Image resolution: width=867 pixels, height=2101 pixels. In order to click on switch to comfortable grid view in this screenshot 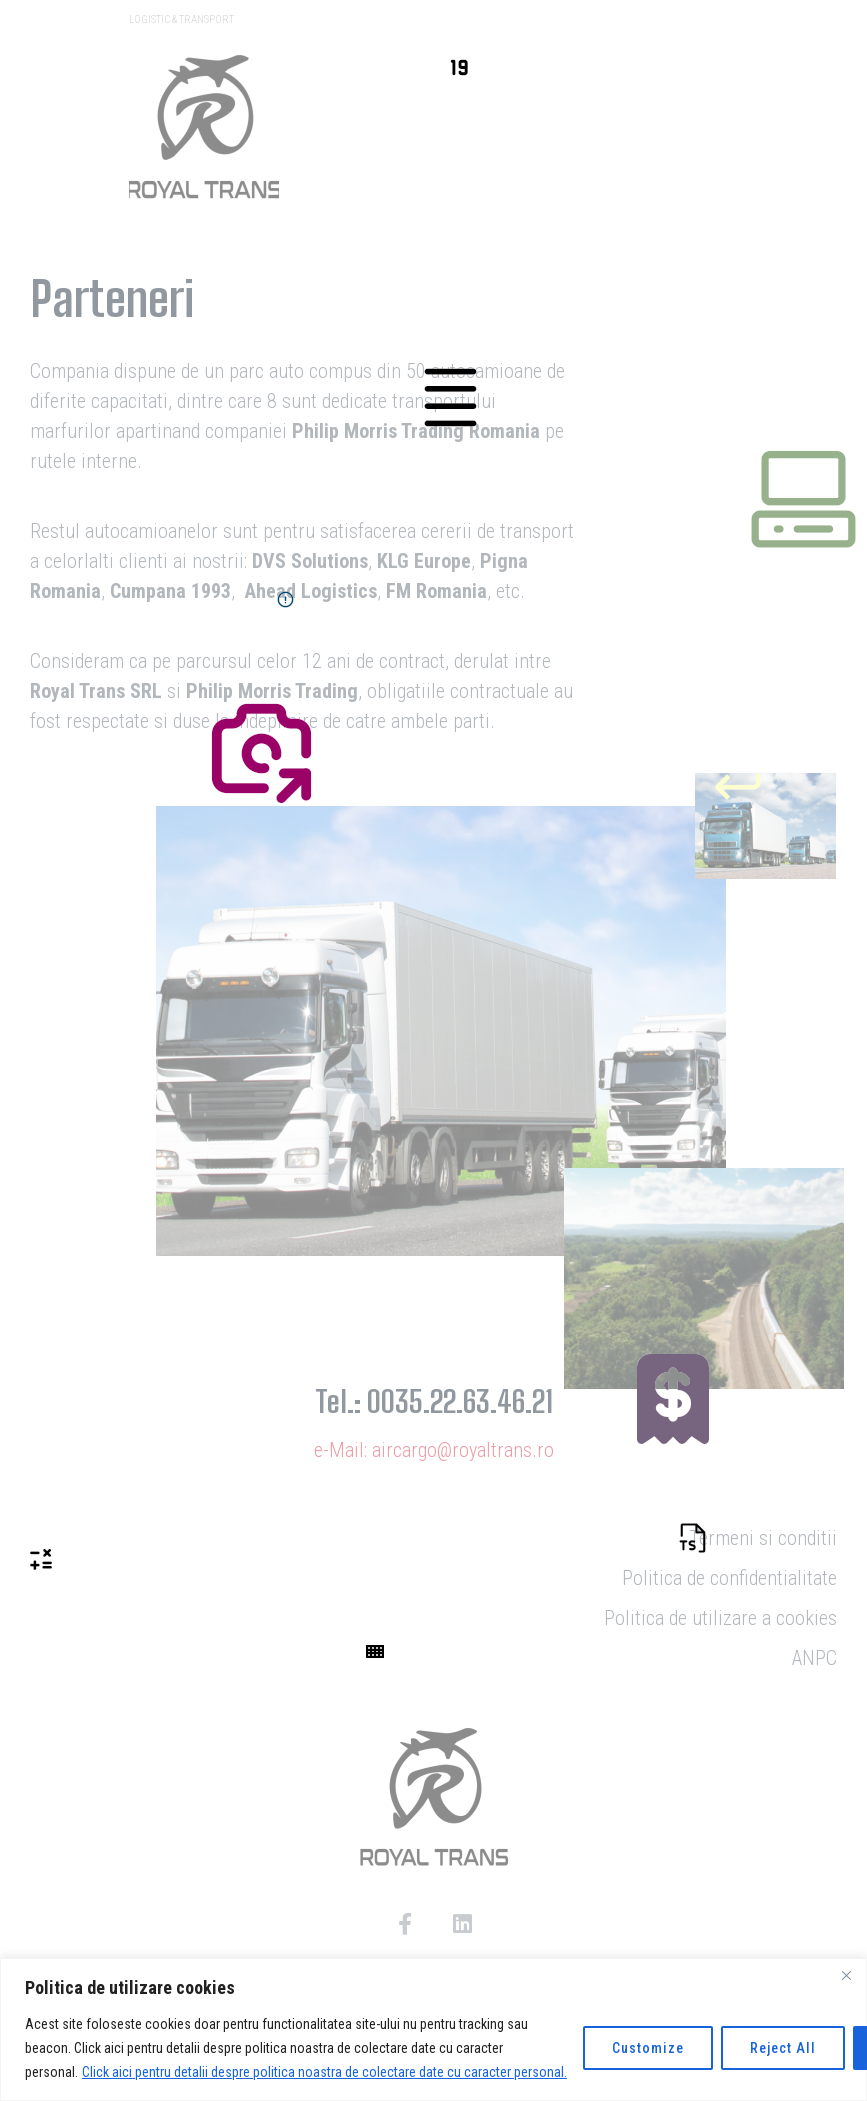, I will do `click(374, 1651)`.